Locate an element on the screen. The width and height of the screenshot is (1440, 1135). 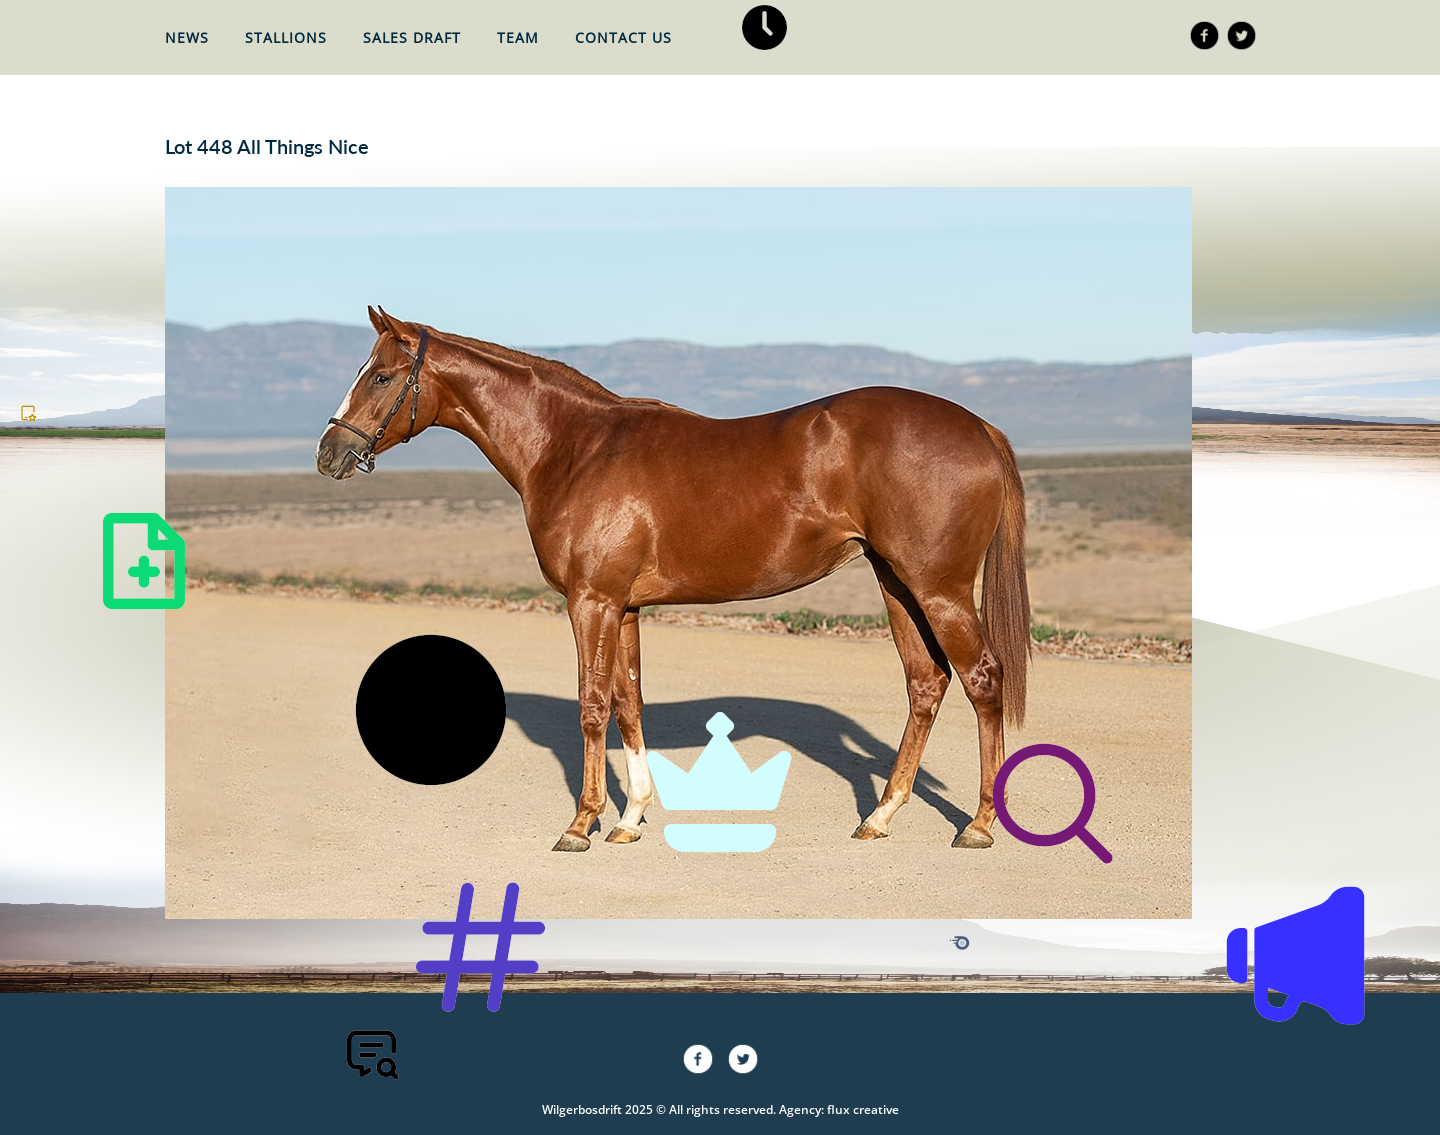
create a new file is located at coordinates (144, 561).